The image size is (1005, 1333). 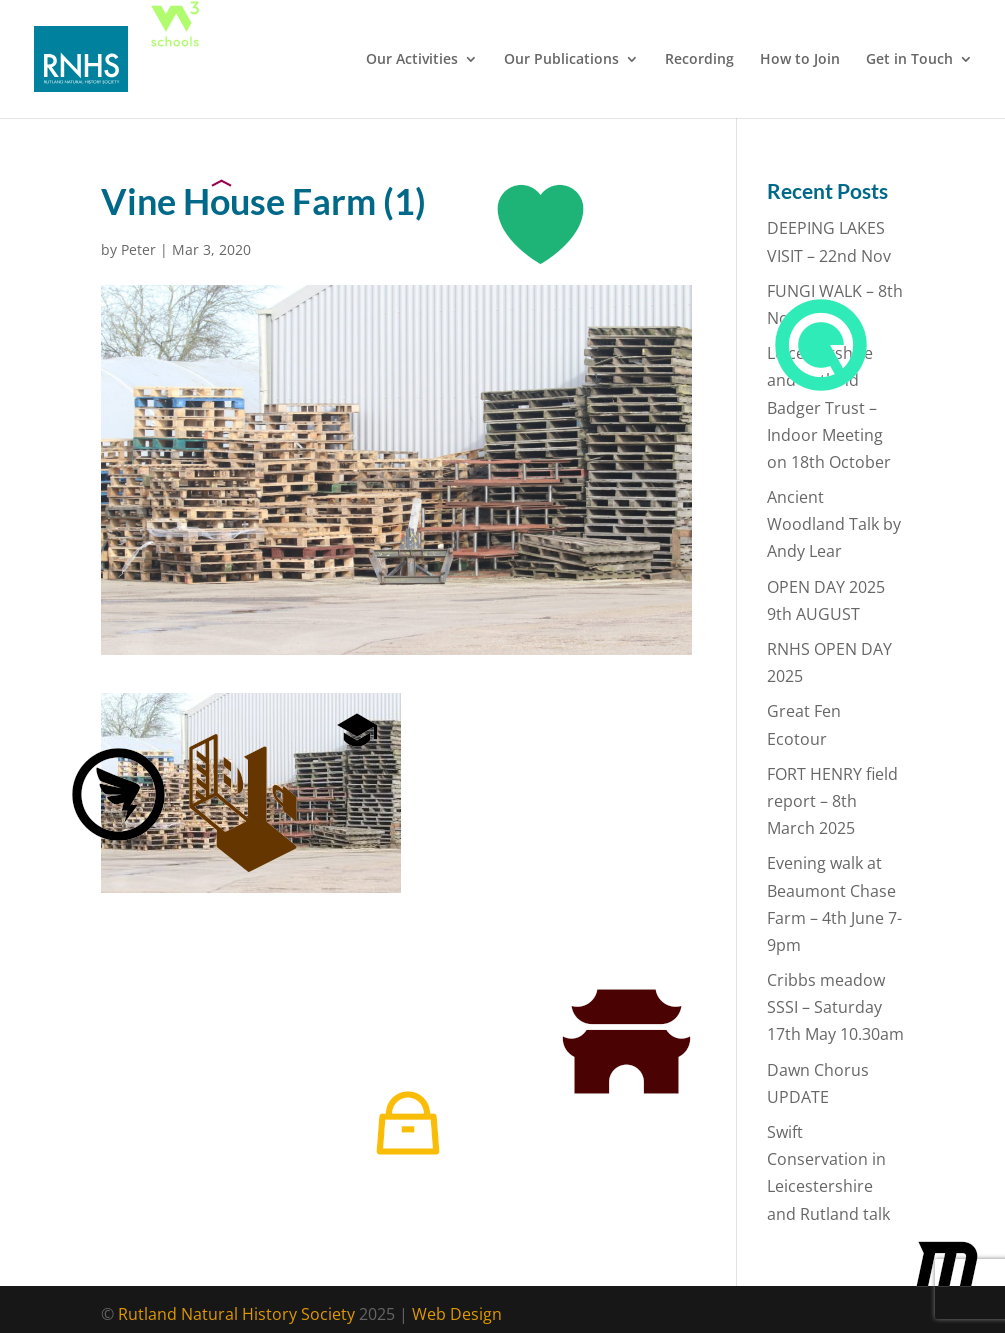 What do you see at coordinates (821, 345) in the screenshot?
I see `restart or reboot the device` at bounding box center [821, 345].